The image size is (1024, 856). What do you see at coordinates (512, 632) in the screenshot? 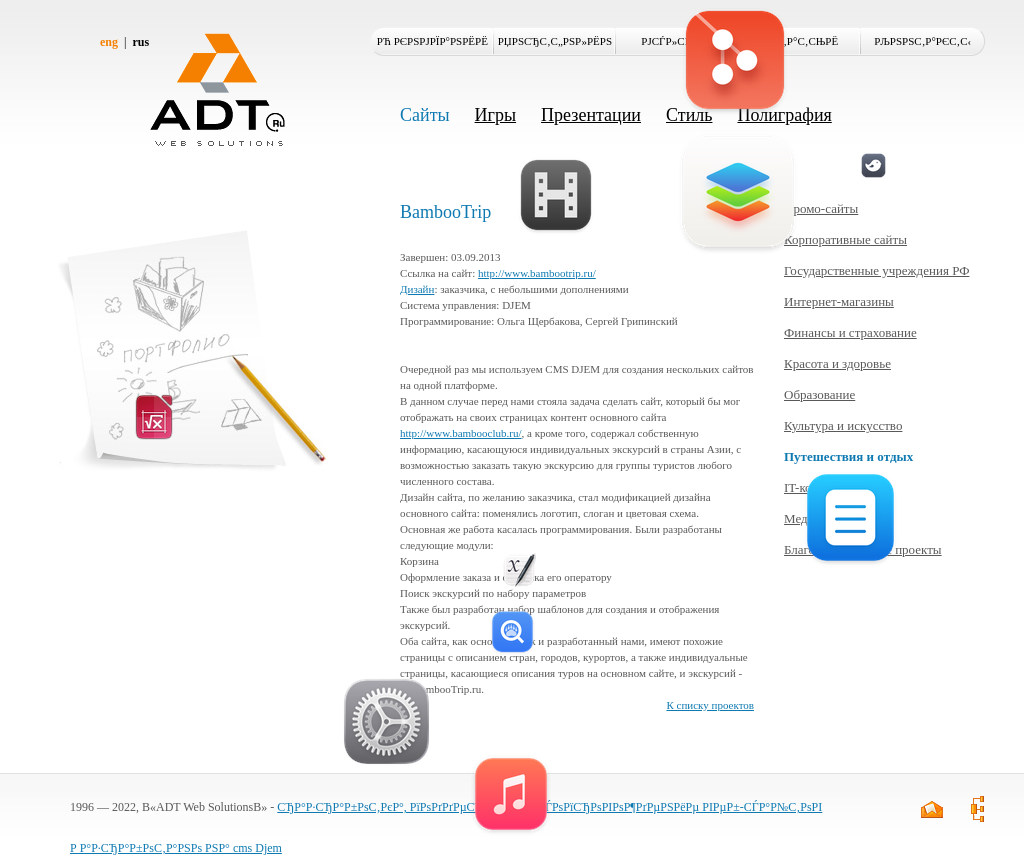
I see `open baloo file search preferences` at bounding box center [512, 632].